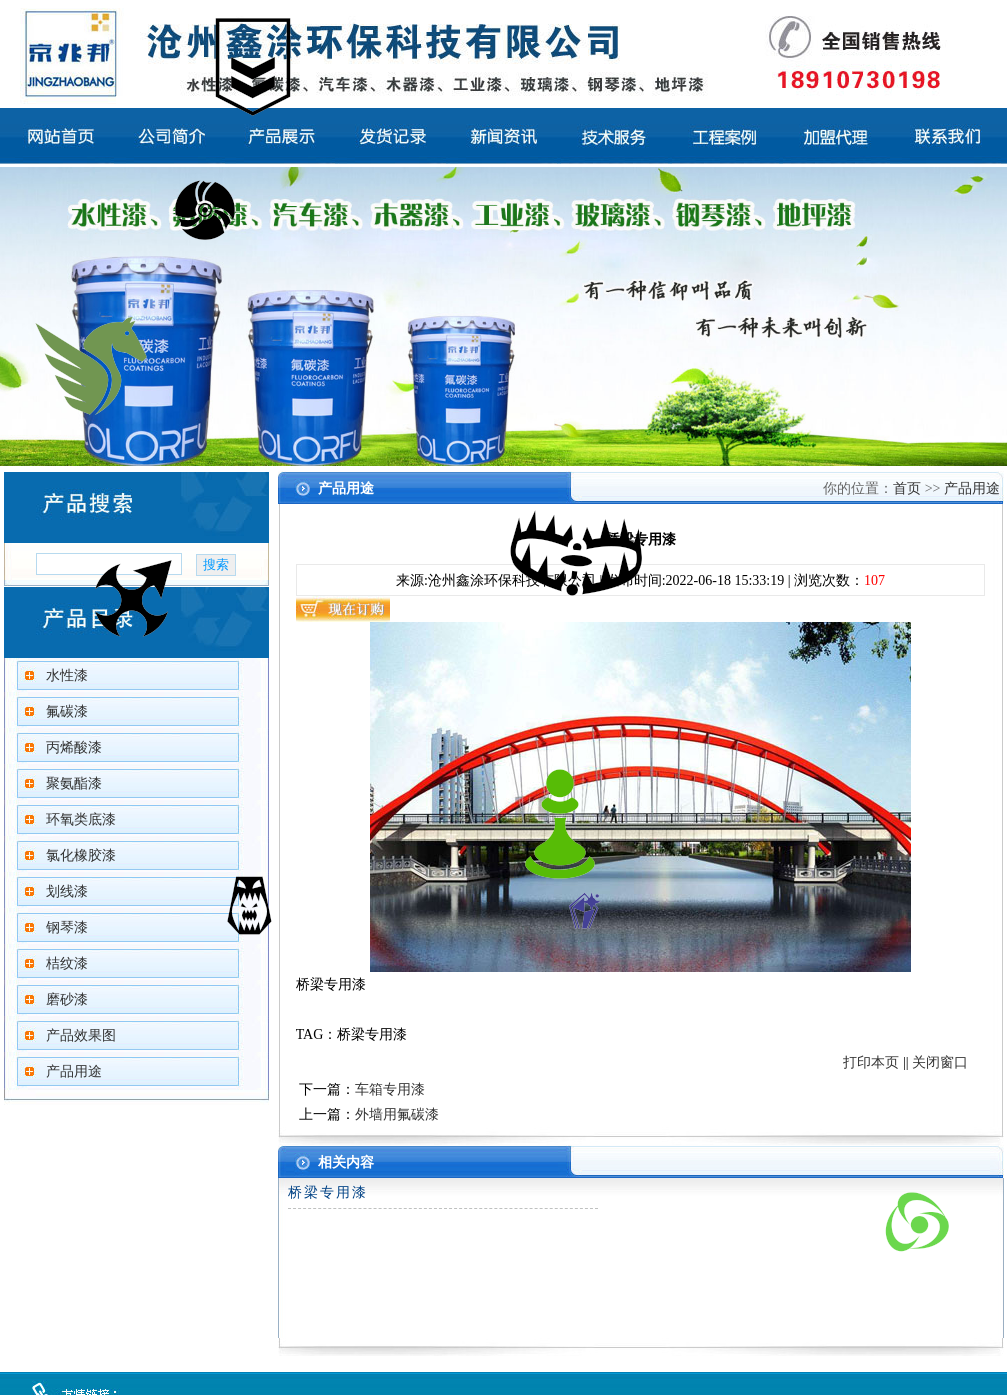 This screenshot has height=1395, width=1007. I want to click on activate morph ball transformation, so click(205, 210).